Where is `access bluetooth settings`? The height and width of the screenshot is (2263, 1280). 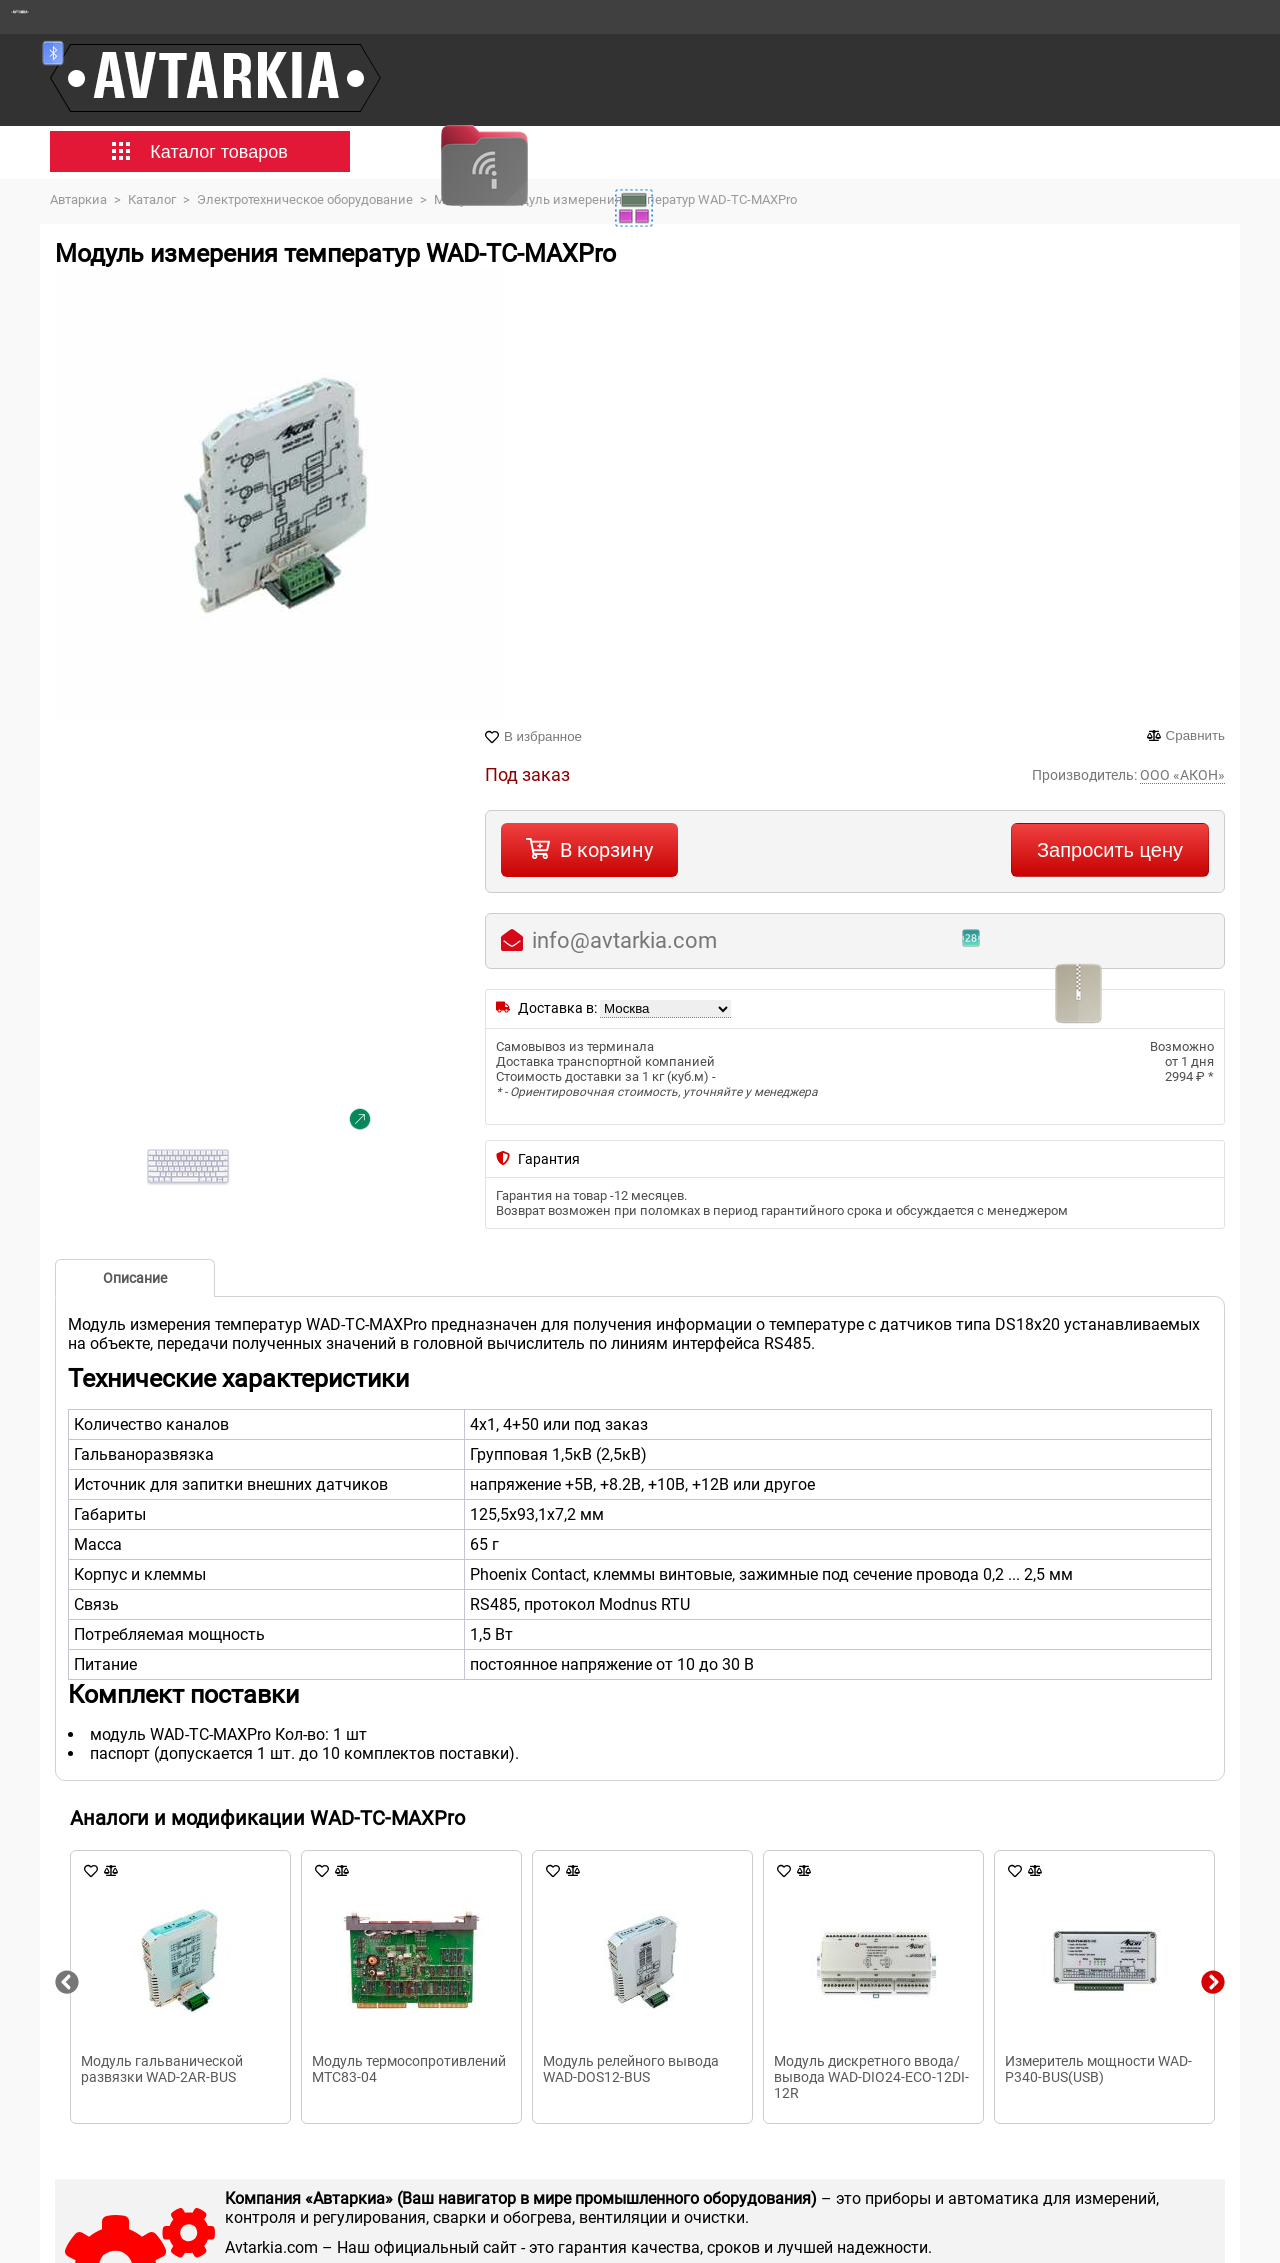 access bluetooth settings is located at coordinates (53, 53).